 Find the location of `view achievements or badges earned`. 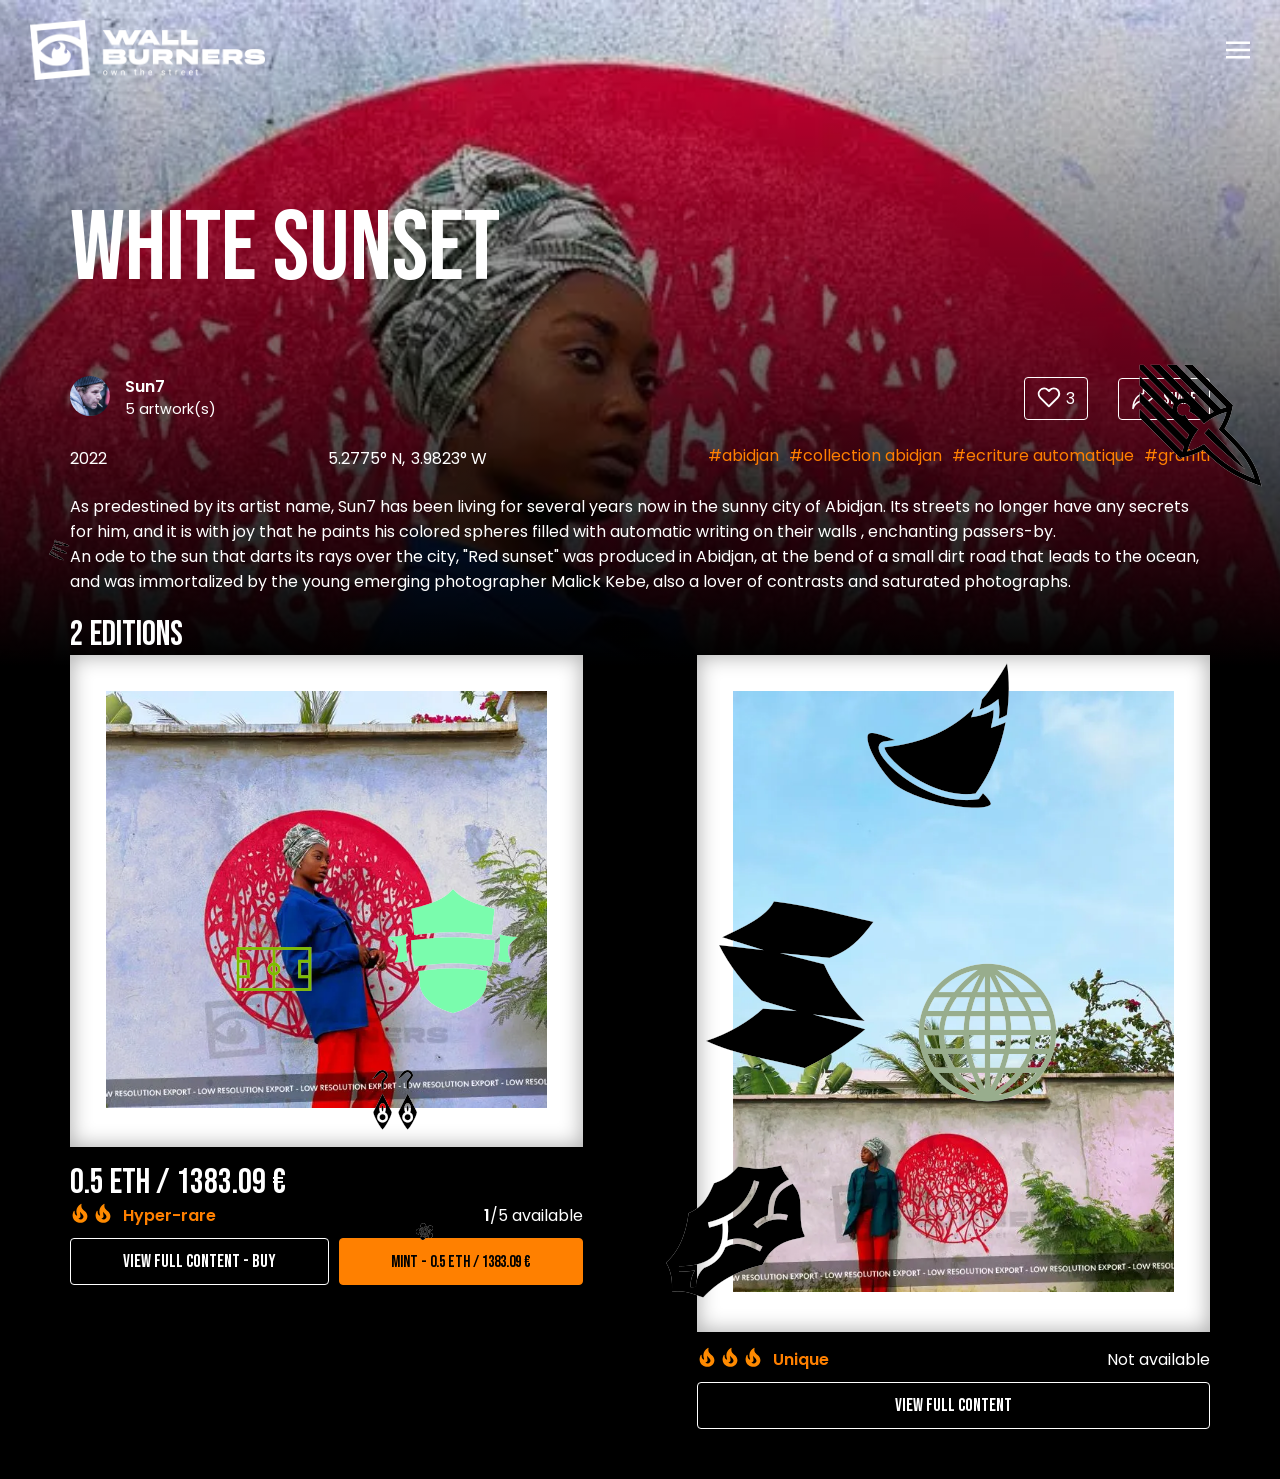

view achievements or badges earned is located at coordinates (453, 951).